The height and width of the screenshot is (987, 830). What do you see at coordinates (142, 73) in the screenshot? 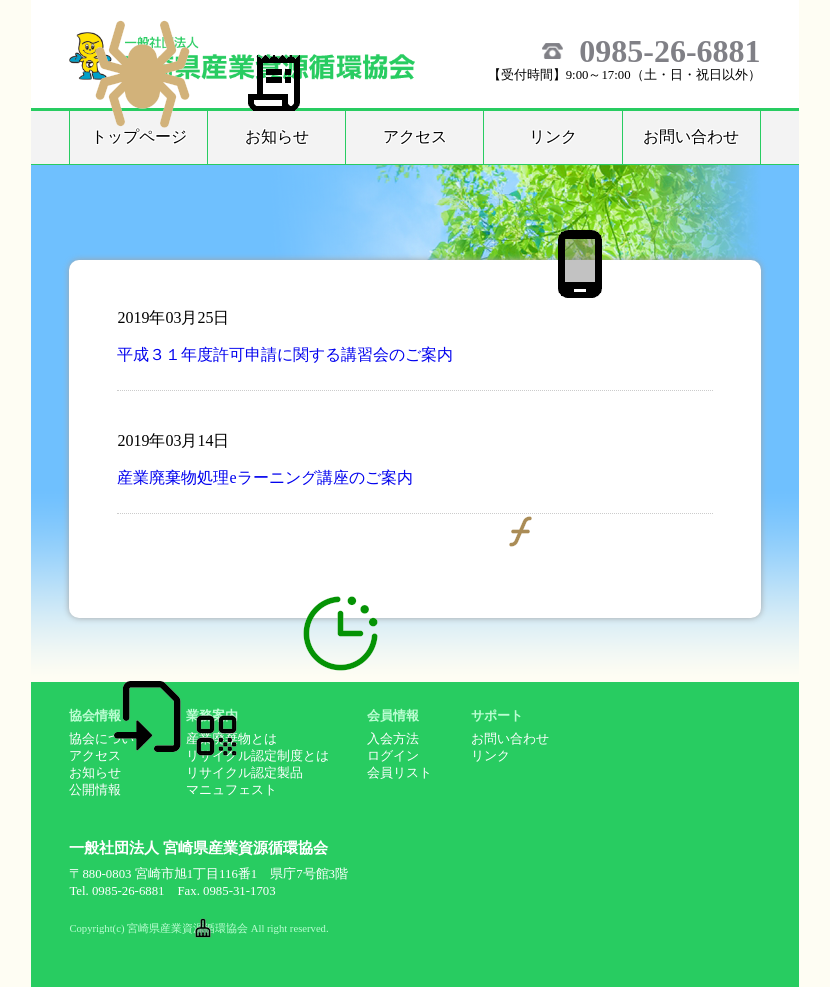
I see `indicates bug or error in the system` at bounding box center [142, 73].